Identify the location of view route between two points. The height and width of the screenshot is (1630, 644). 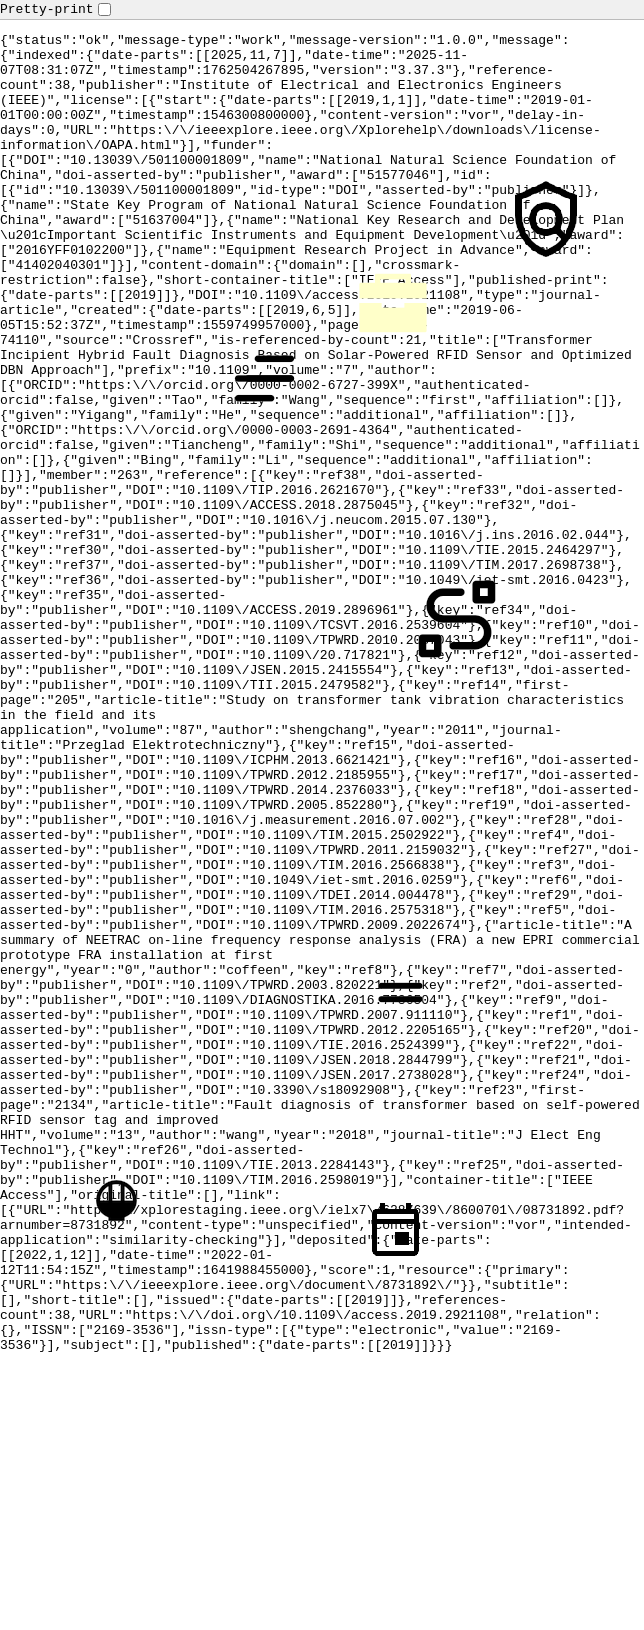
(457, 619).